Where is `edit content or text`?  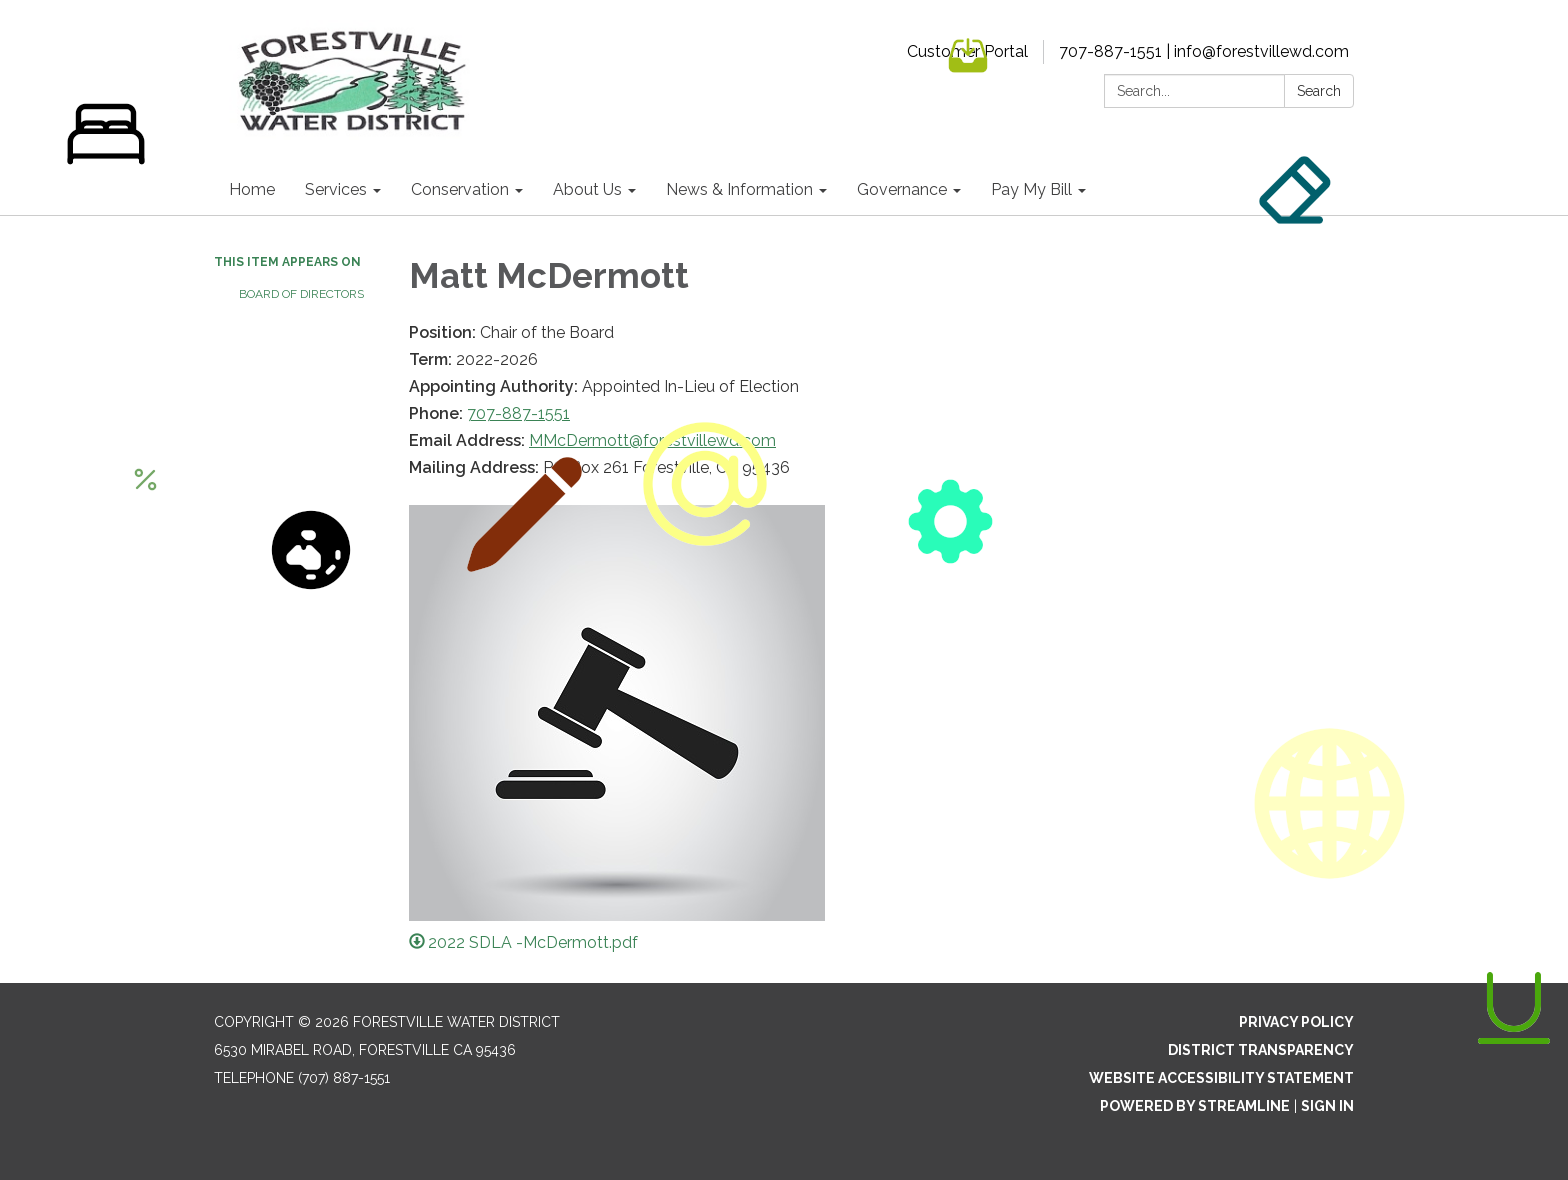 edit content or text is located at coordinates (524, 514).